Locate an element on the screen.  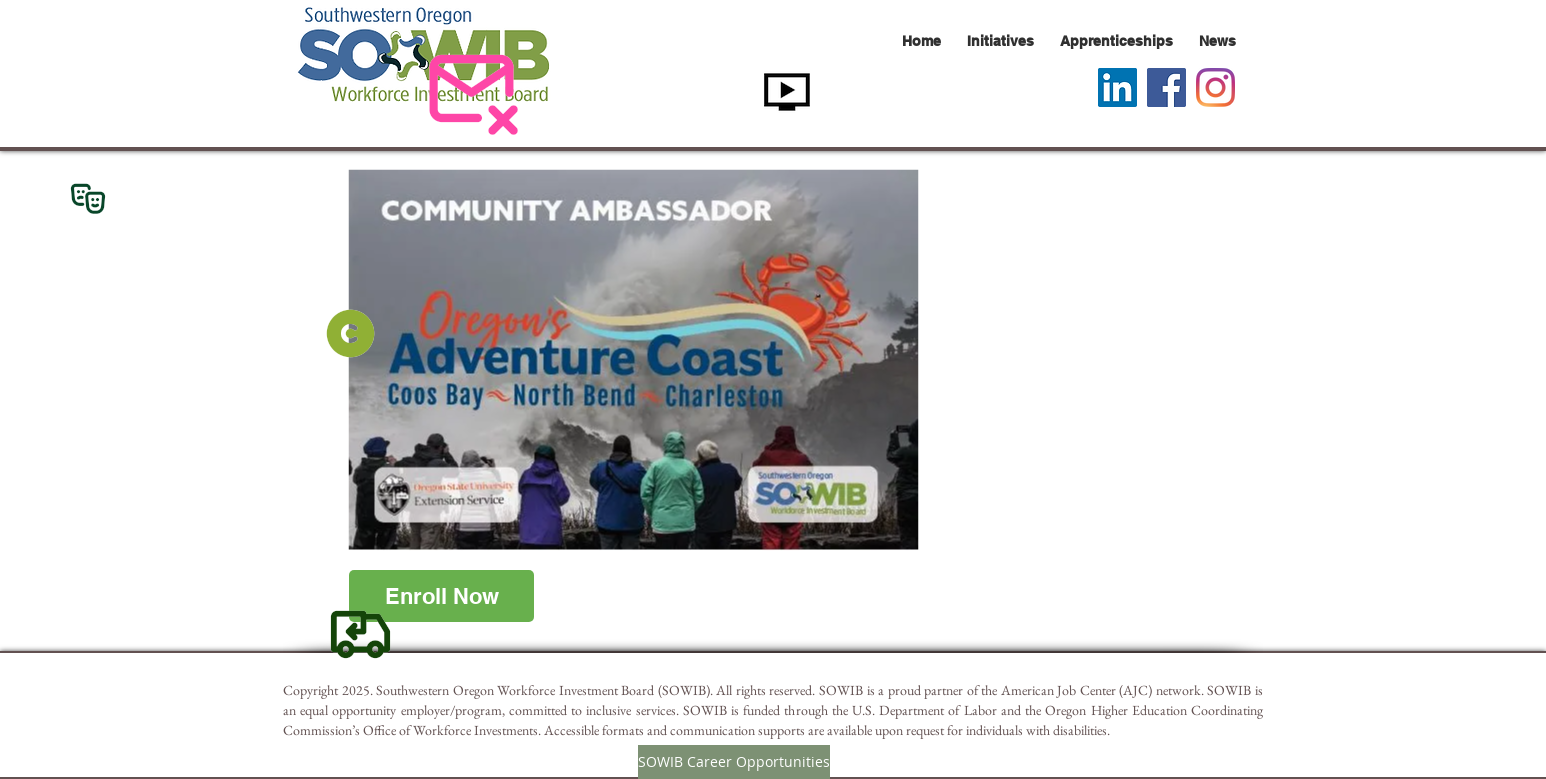
indicates copyrighted content is located at coordinates (350, 333).